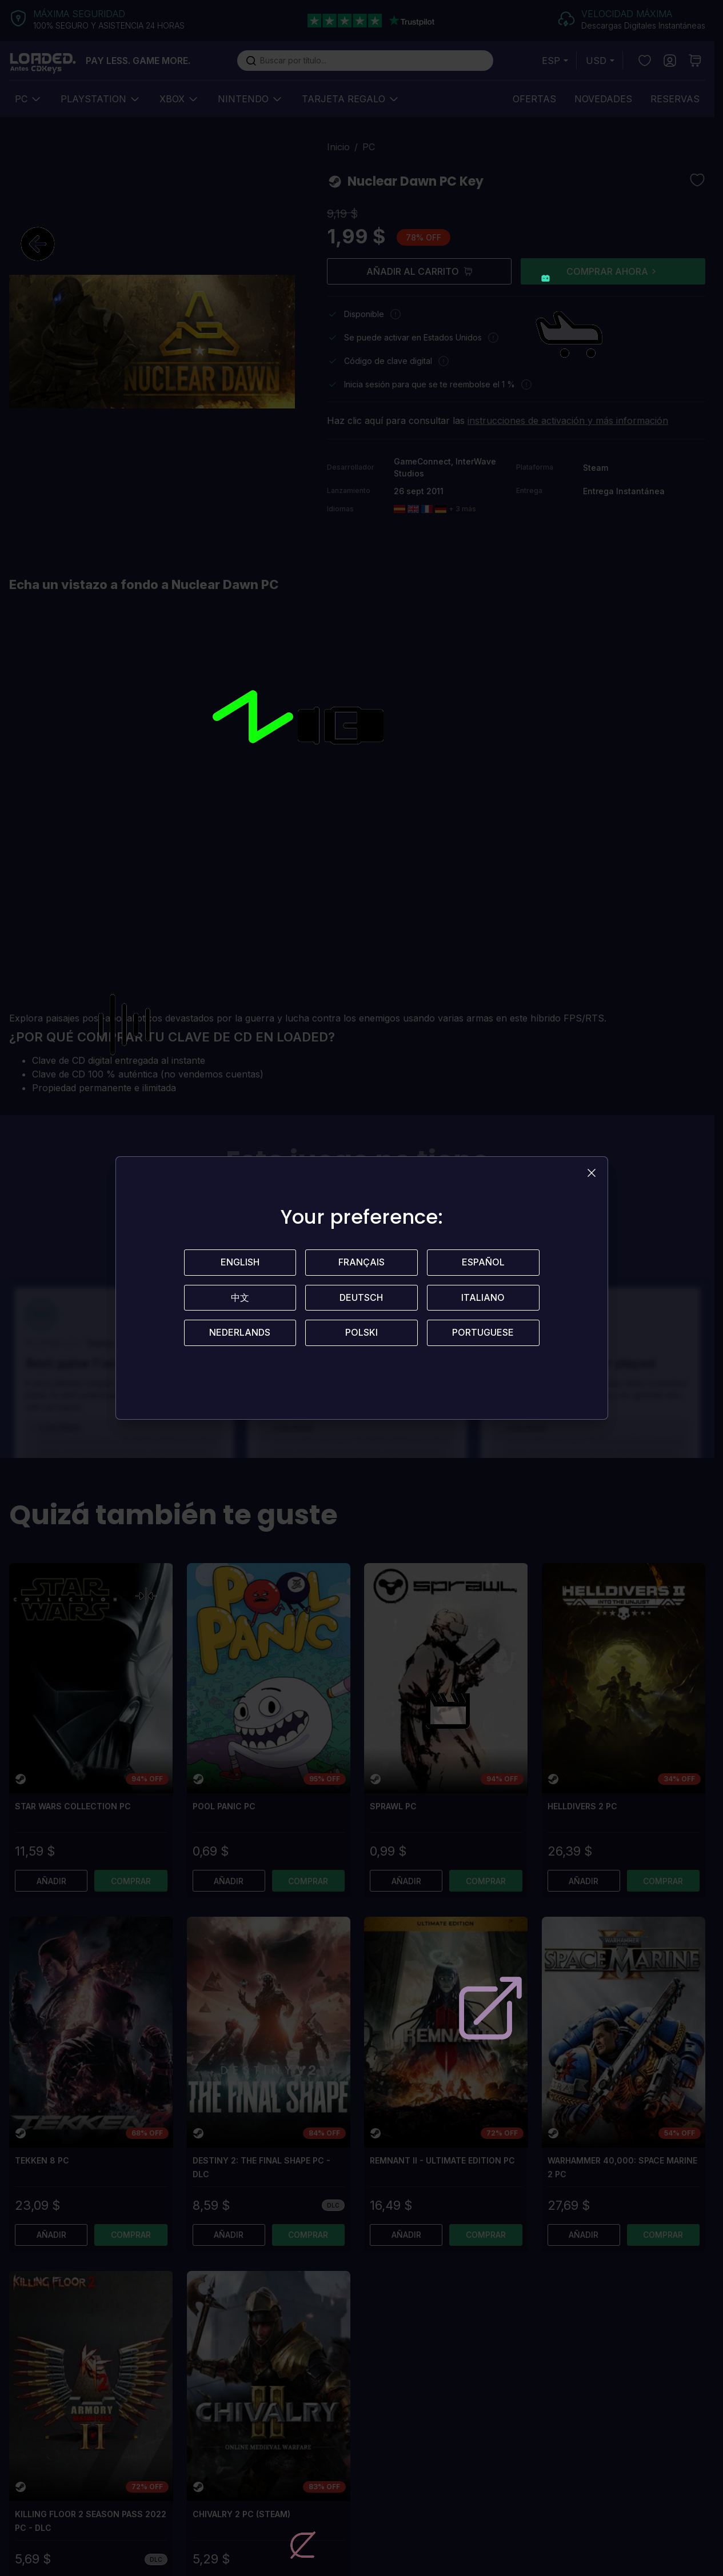 This screenshot has height=2576, width=723. I want to click on go back to the previous page, so click(38, 244).